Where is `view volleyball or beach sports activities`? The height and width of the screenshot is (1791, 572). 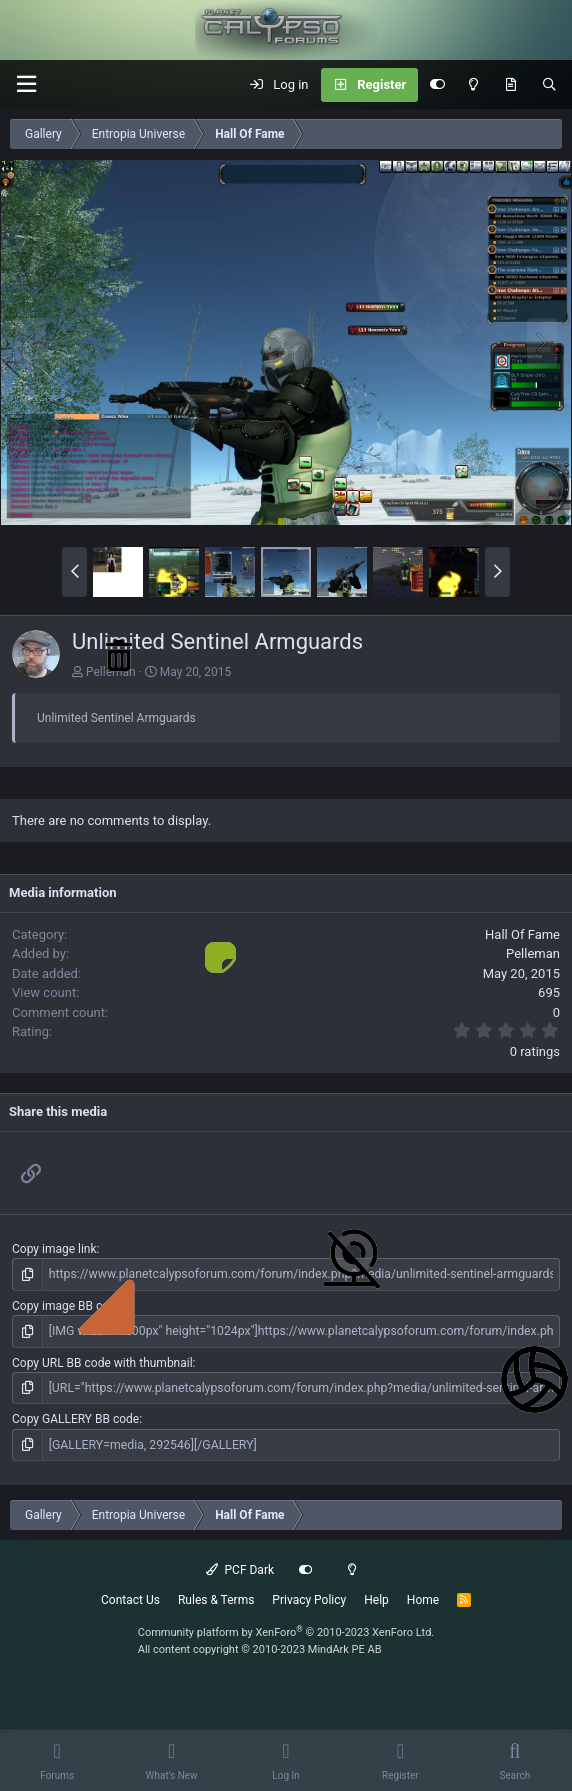 view volleyball or beach sports activities is located at coordinates (534, 1379).